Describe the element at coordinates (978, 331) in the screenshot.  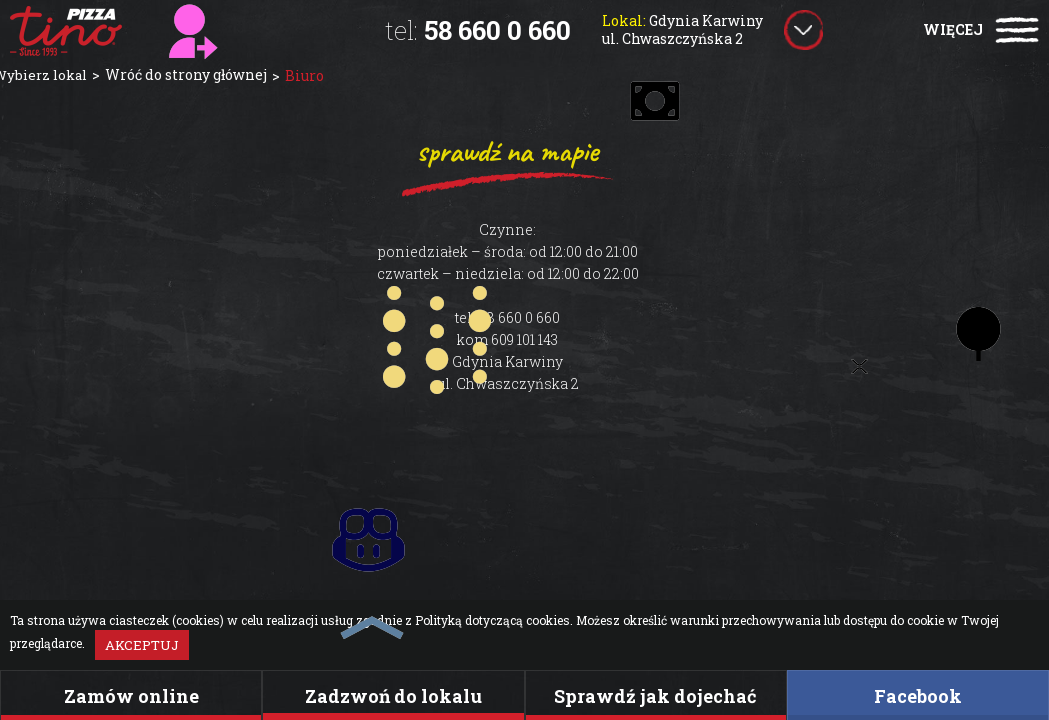
I see `mark a location on the map` at that location.